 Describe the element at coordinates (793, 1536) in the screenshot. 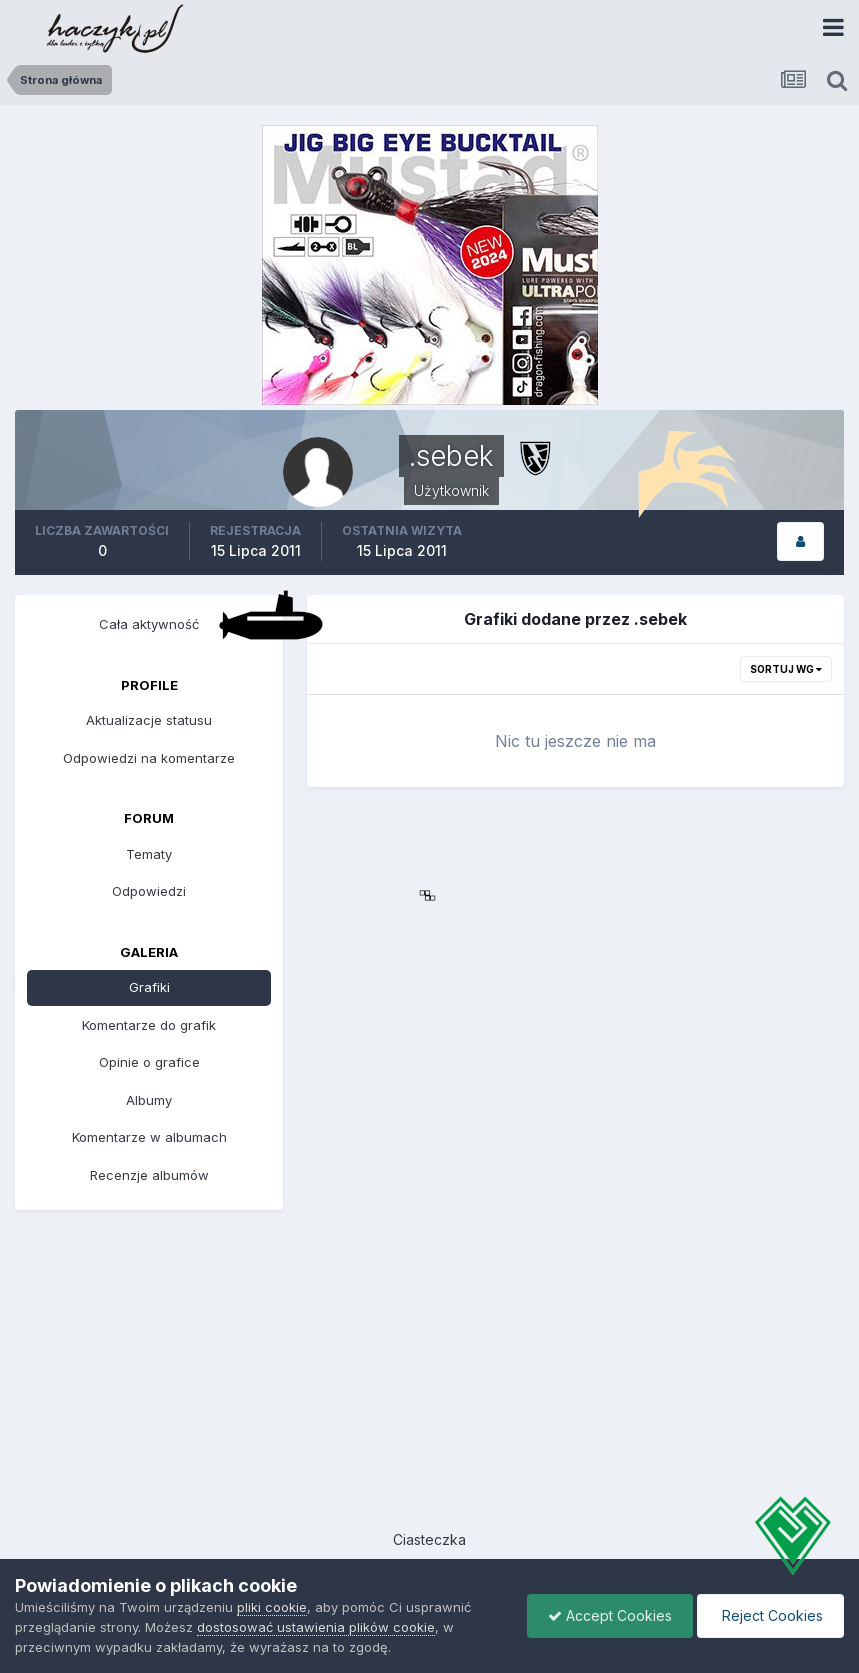

I see `indicates a rare or valuable in-game resource` at that location.